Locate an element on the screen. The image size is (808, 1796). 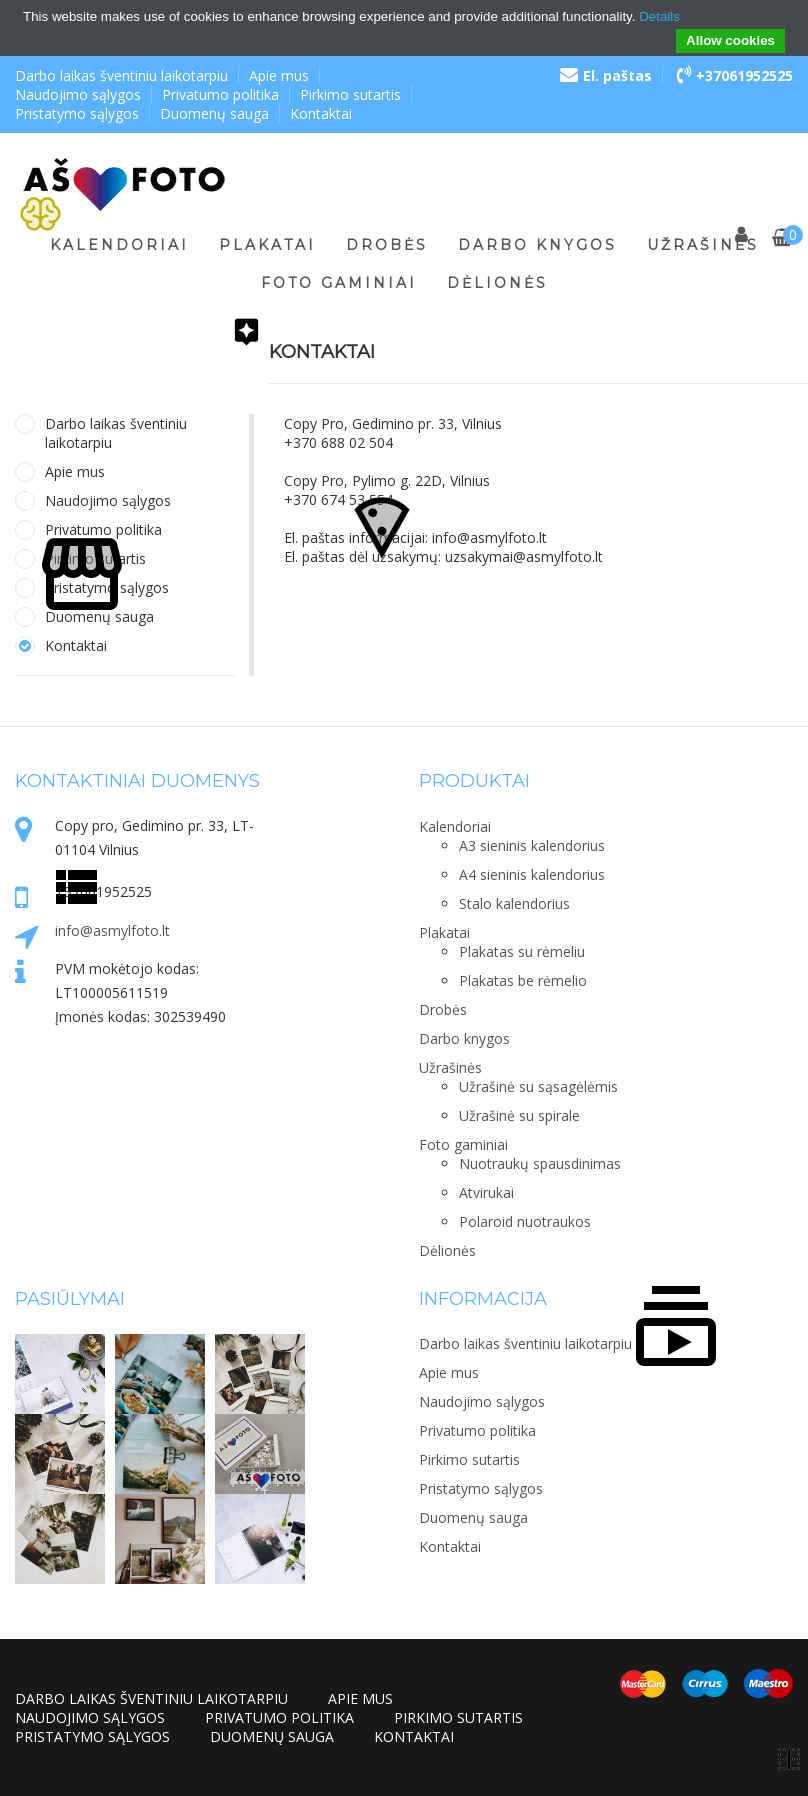
browse nearby shops or stores is located at coordinates (82, 574).